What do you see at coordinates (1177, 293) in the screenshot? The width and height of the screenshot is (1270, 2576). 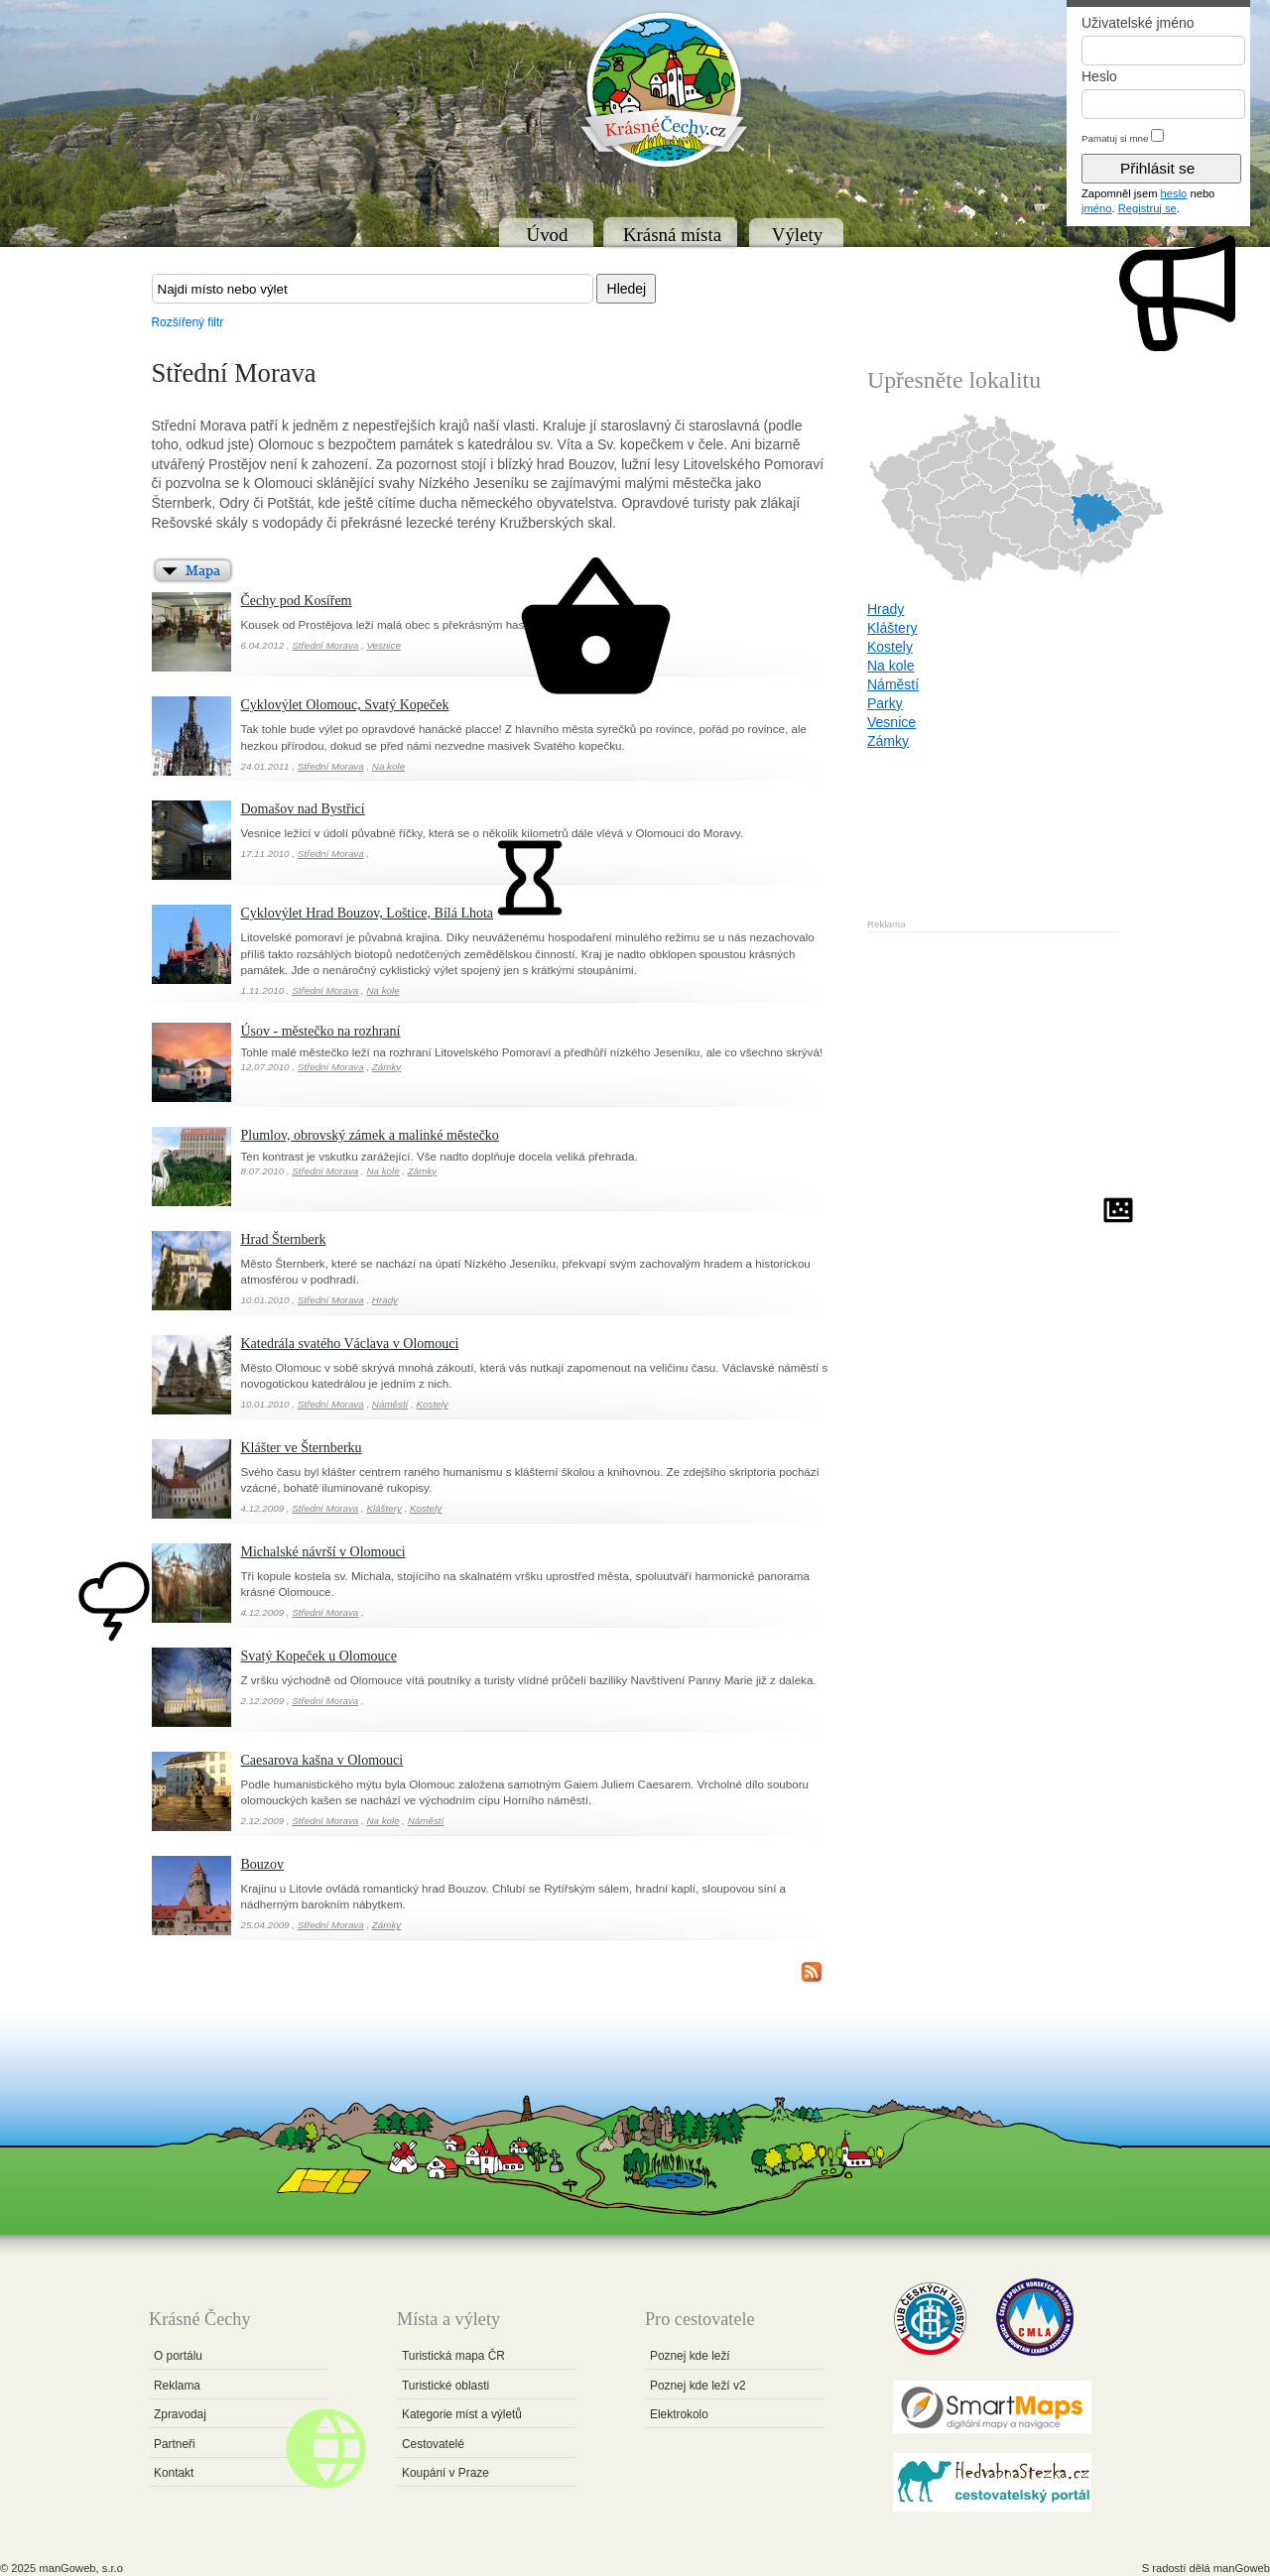 I see `make an announcement or broadcast` at bounding box center [1177, 293].